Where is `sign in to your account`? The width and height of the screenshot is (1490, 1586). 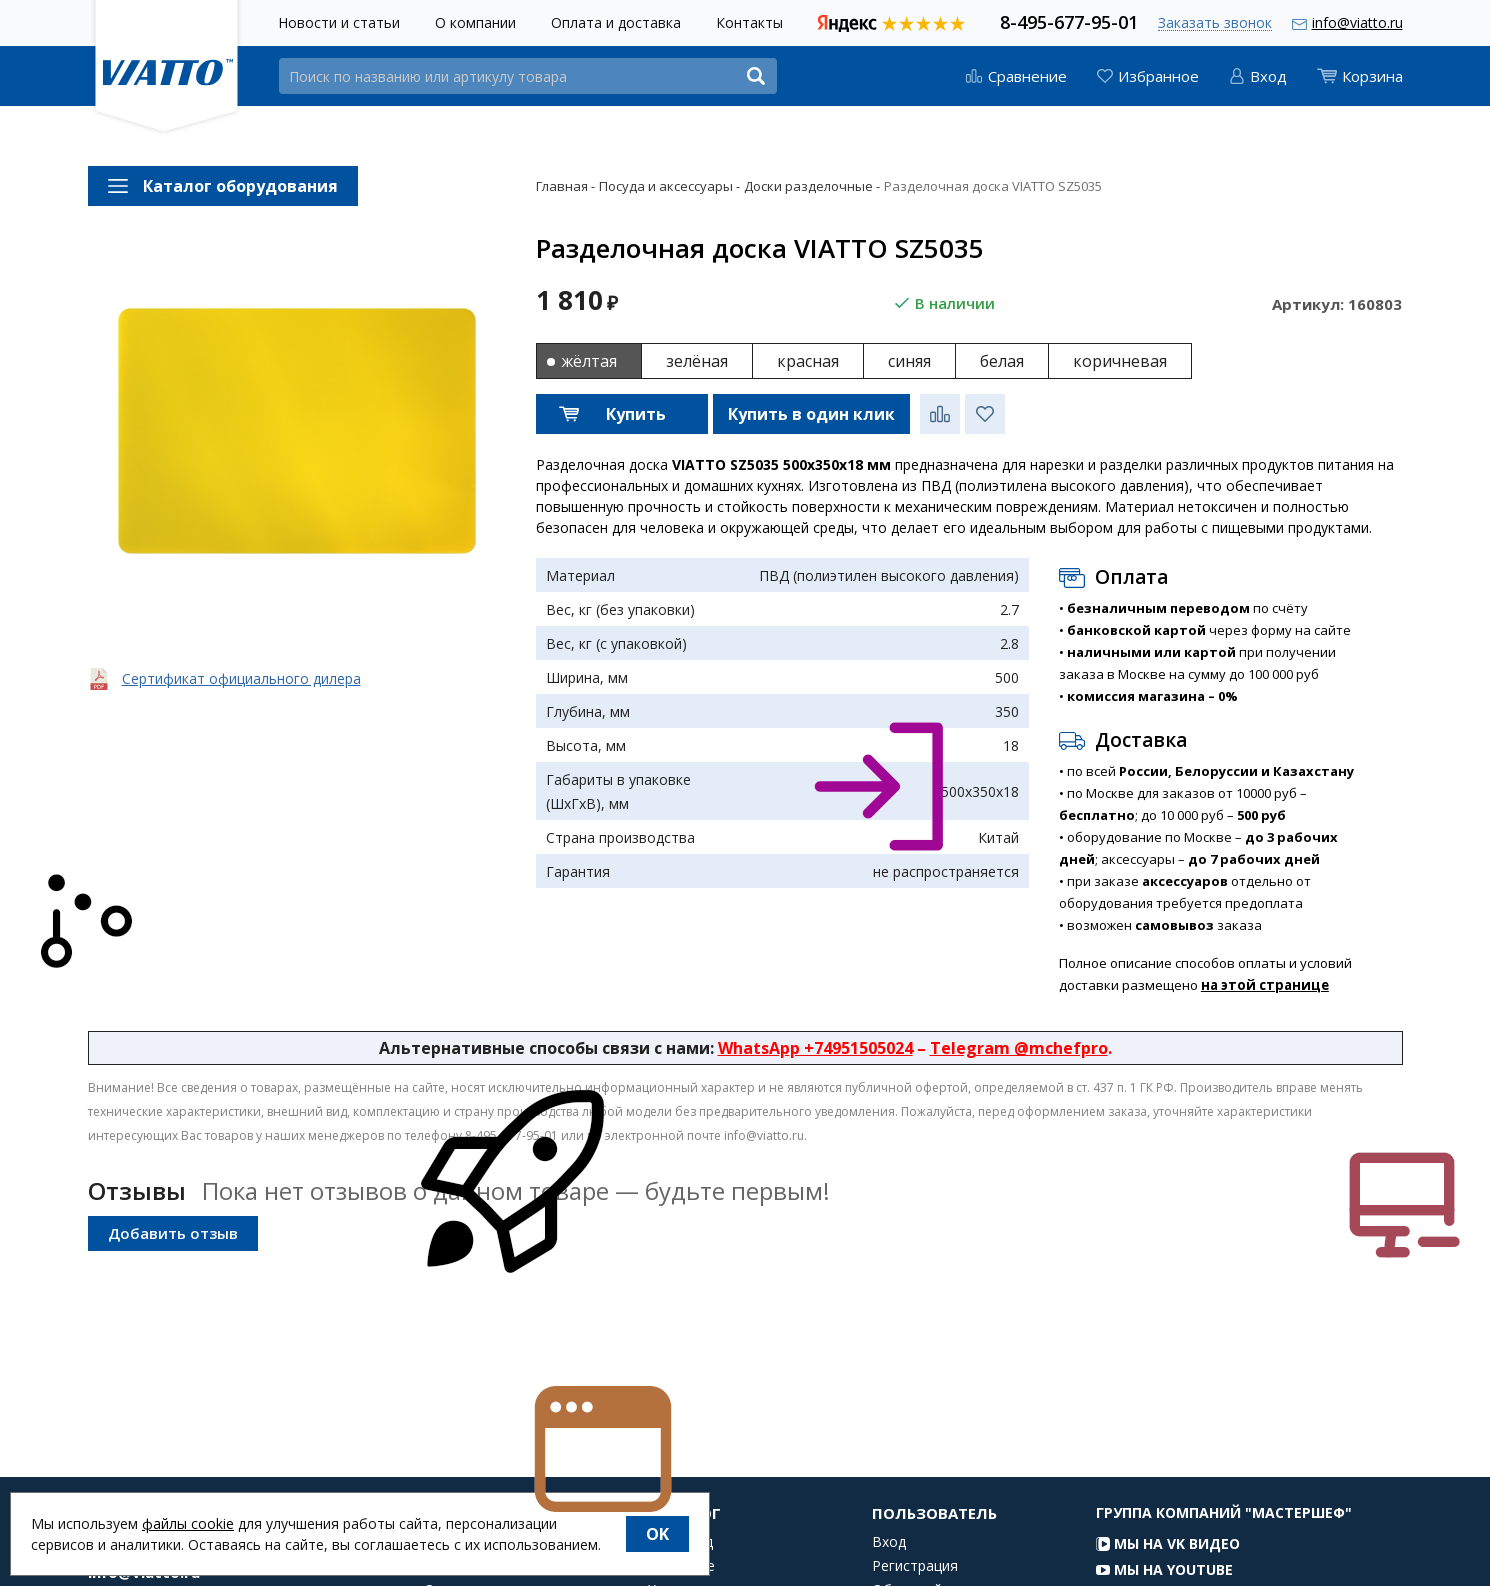
sign in to your account is located at coordinates (889, 786).